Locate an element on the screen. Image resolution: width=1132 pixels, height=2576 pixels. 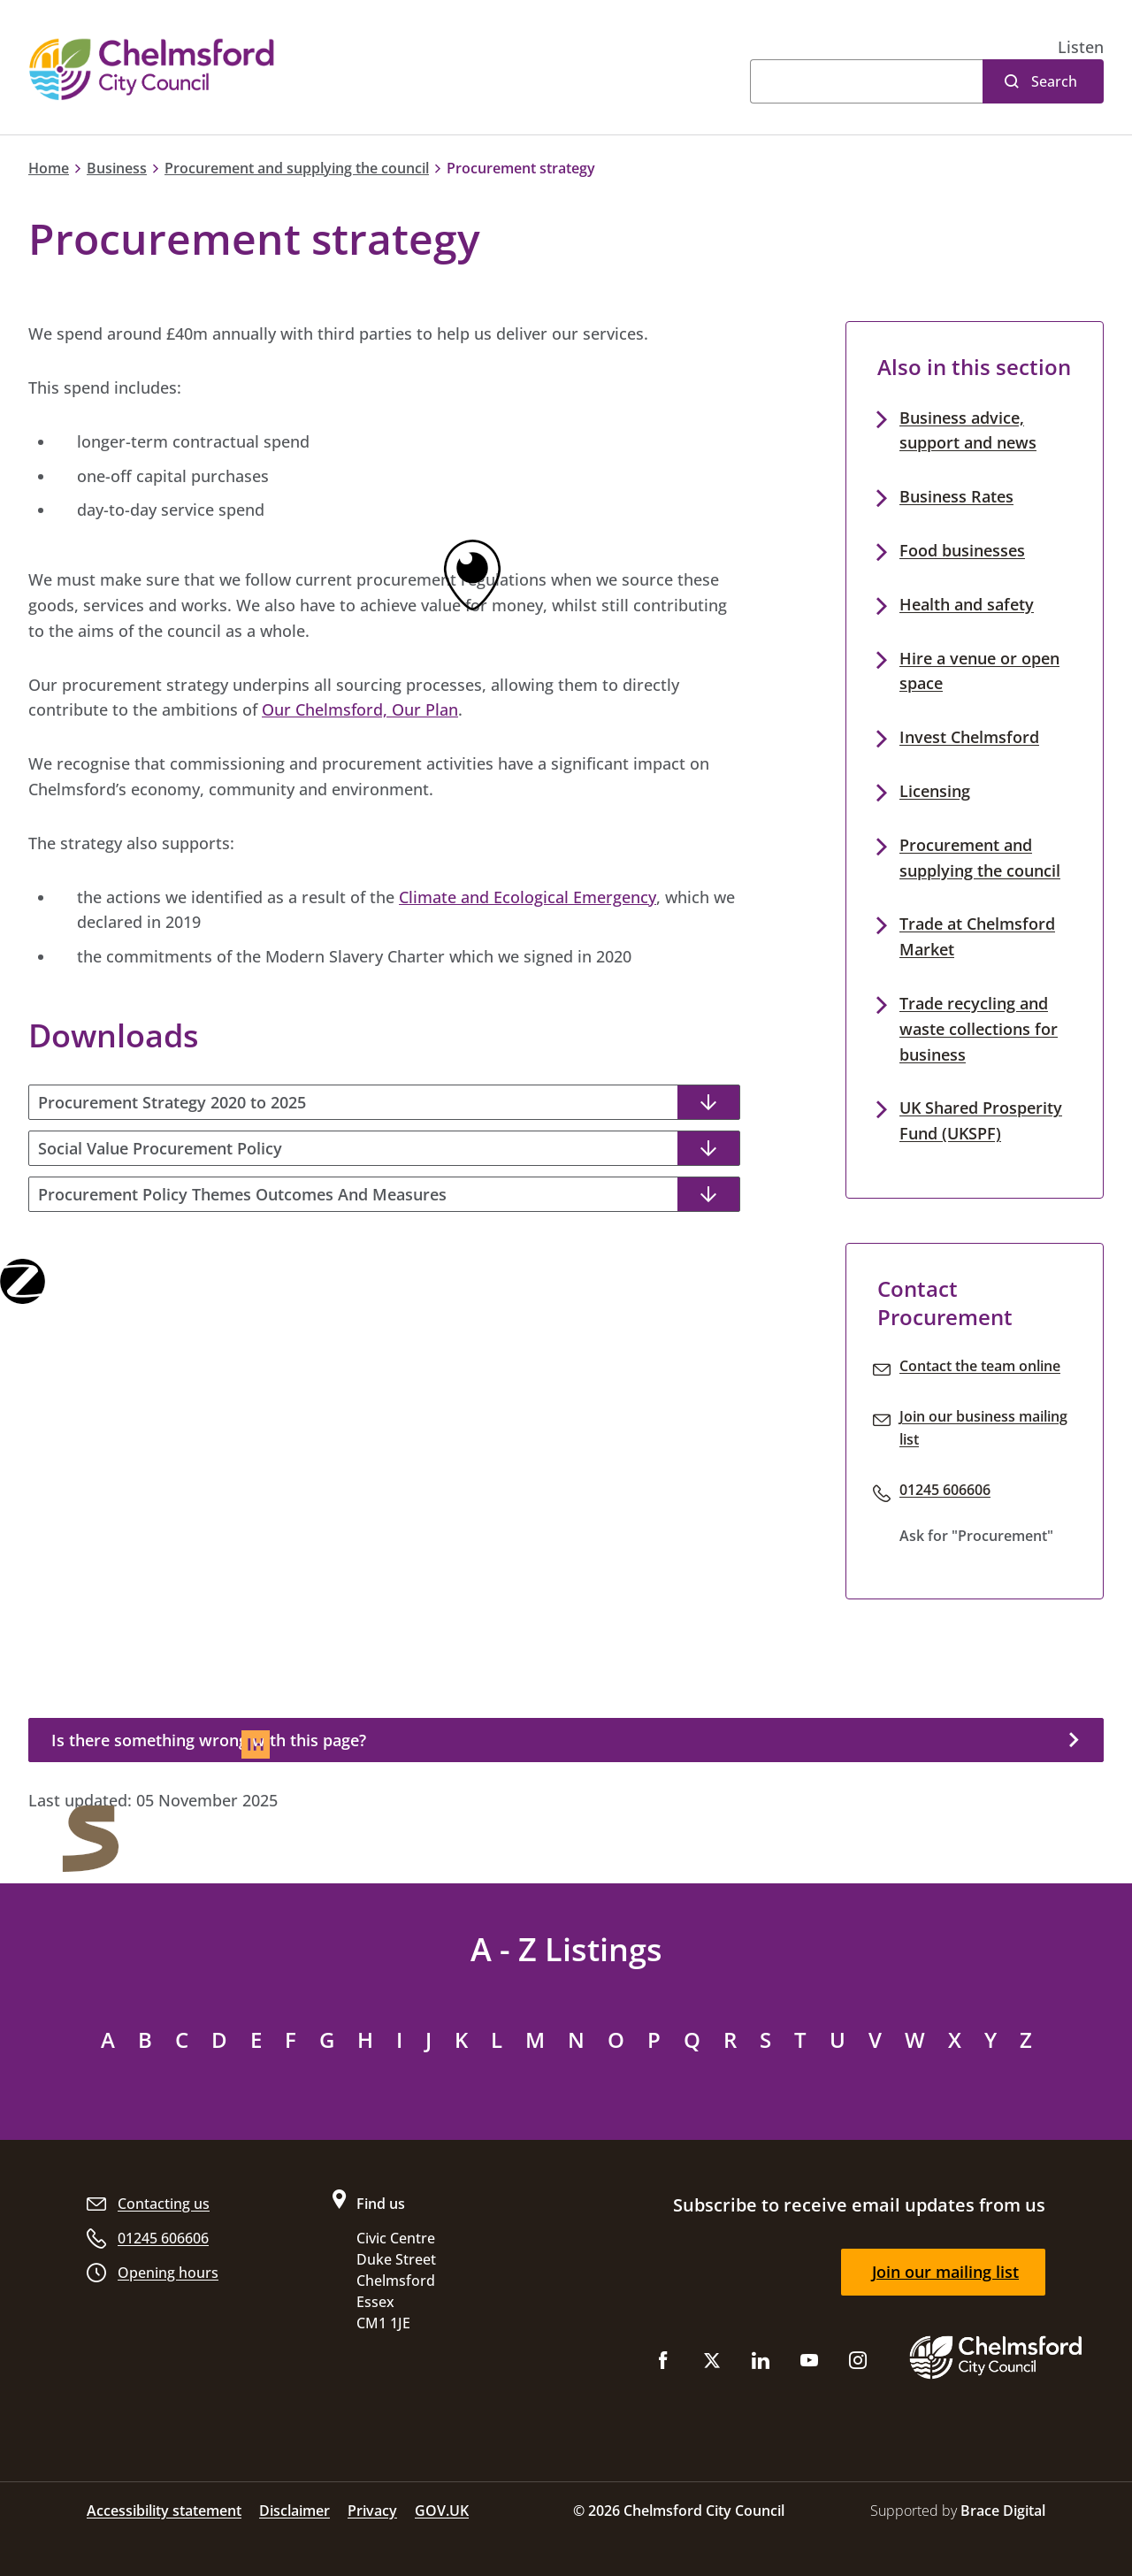
zigbee smart home protocol logo is located at coordinates (22, 1281).